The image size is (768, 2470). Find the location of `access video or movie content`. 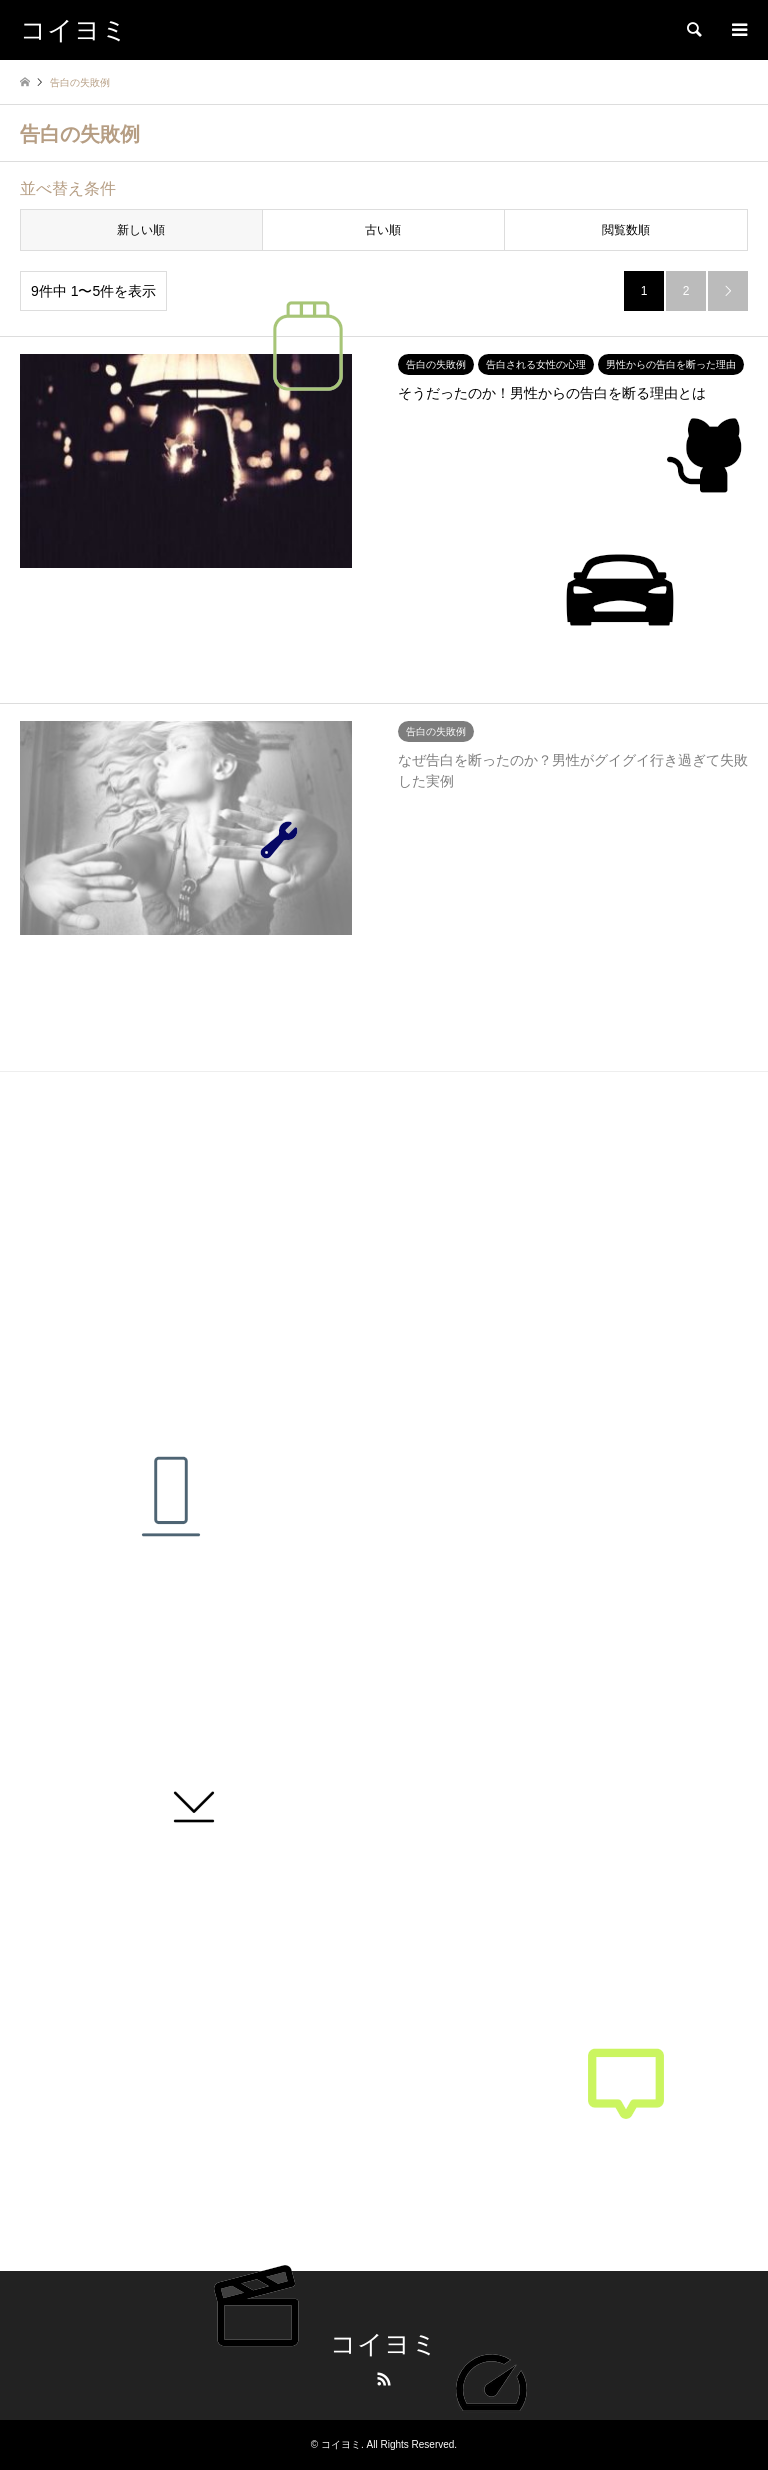

access video or movie content is located at coordinates (258, 2309).